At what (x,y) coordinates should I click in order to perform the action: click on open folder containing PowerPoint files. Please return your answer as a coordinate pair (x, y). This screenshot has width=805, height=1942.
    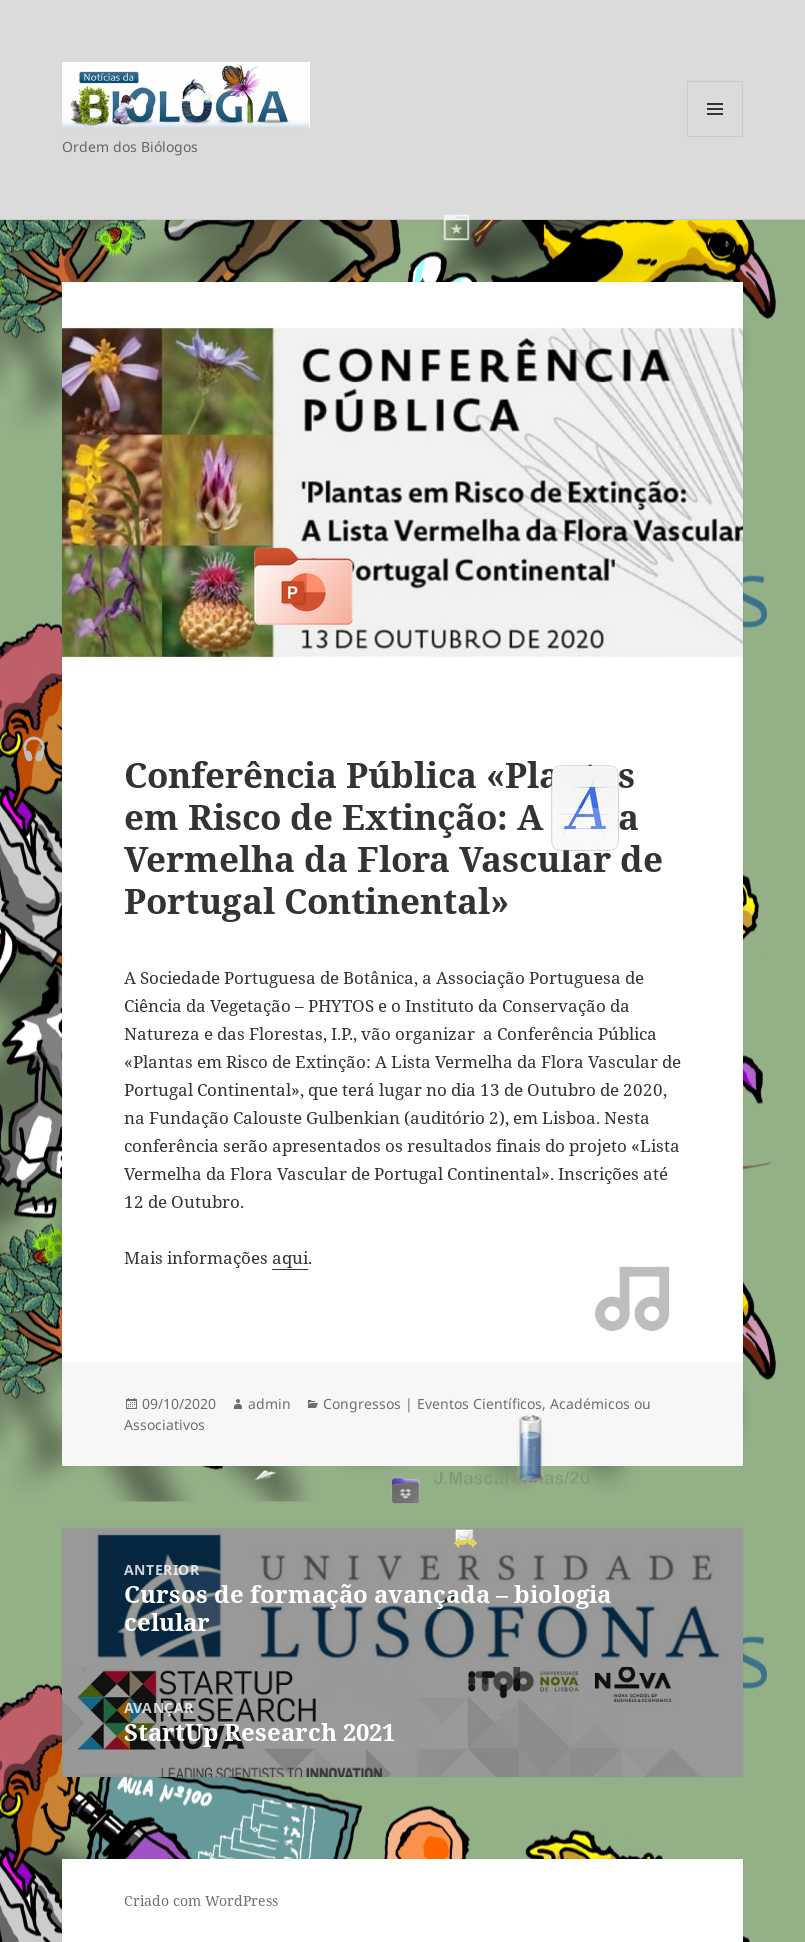
    Looking at the image, I should click on (303, 589).